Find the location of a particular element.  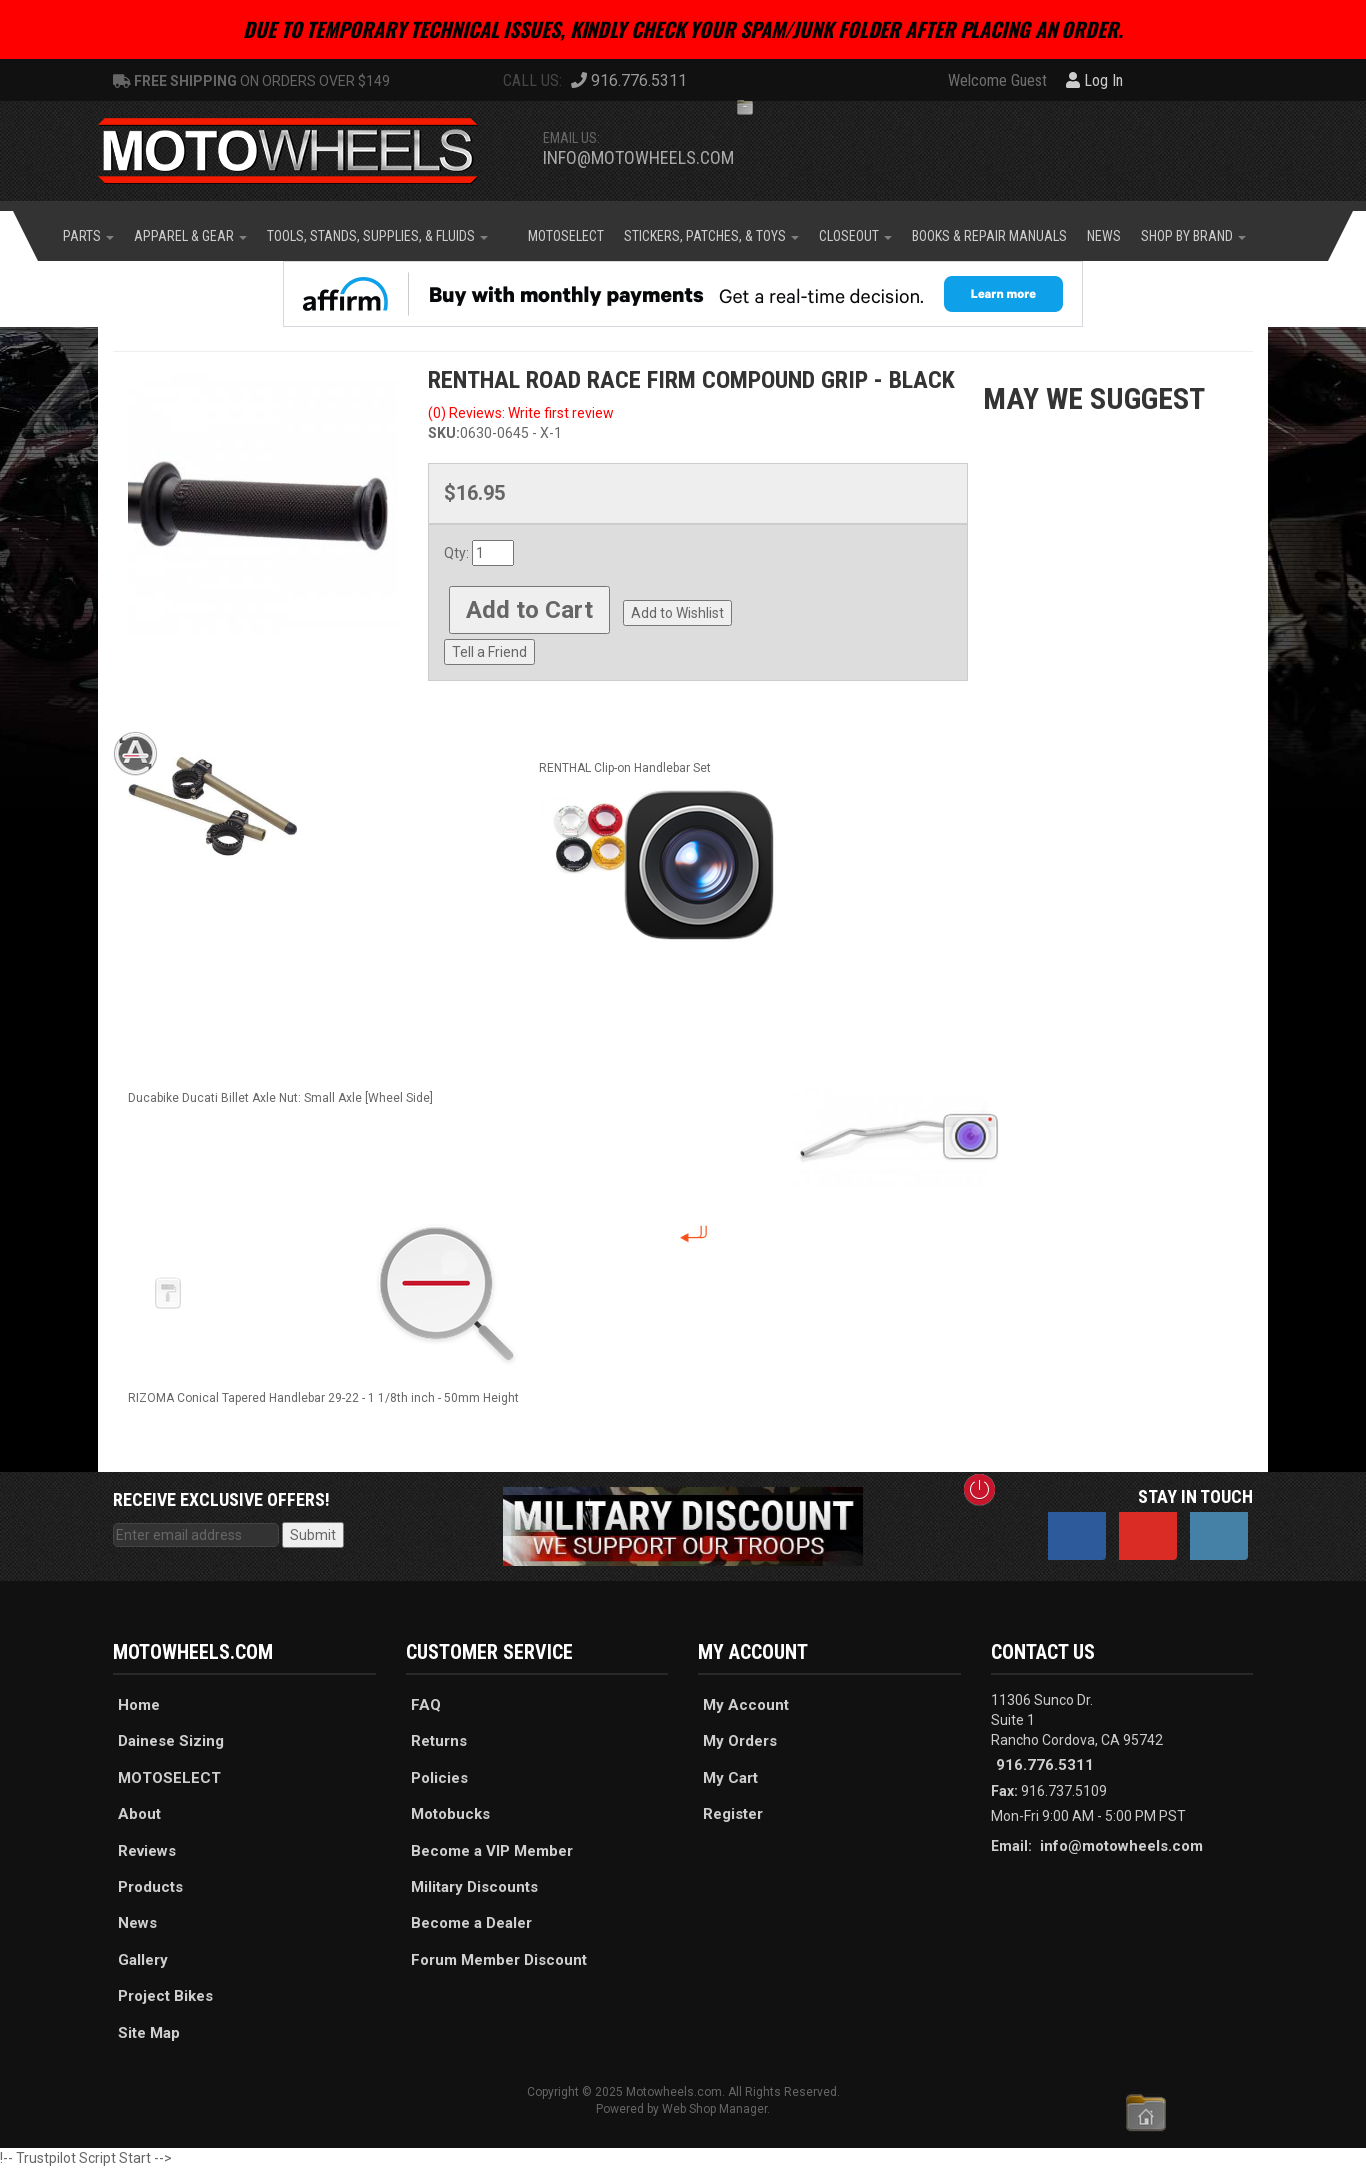

shut down the system is located at coordinates (980, 1490).